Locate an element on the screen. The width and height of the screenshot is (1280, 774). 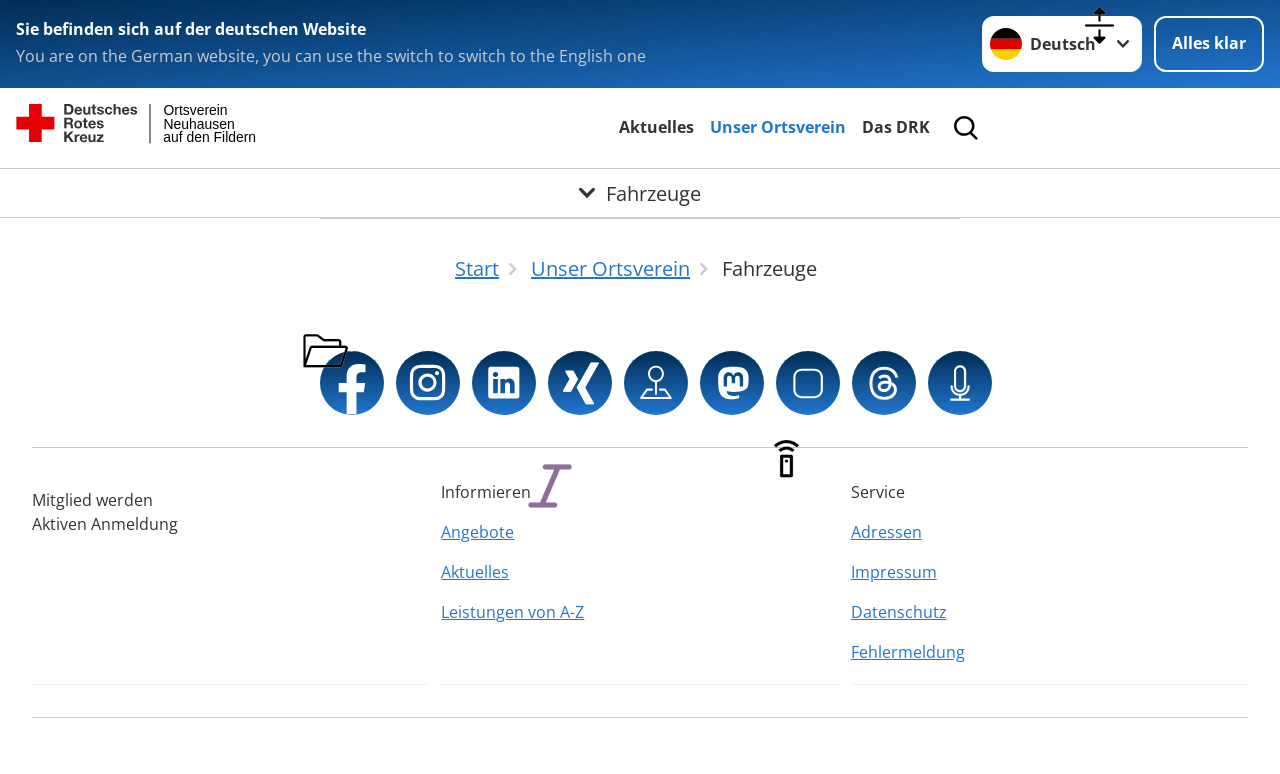
open folder to view contents is located at coordinates (324, 350).